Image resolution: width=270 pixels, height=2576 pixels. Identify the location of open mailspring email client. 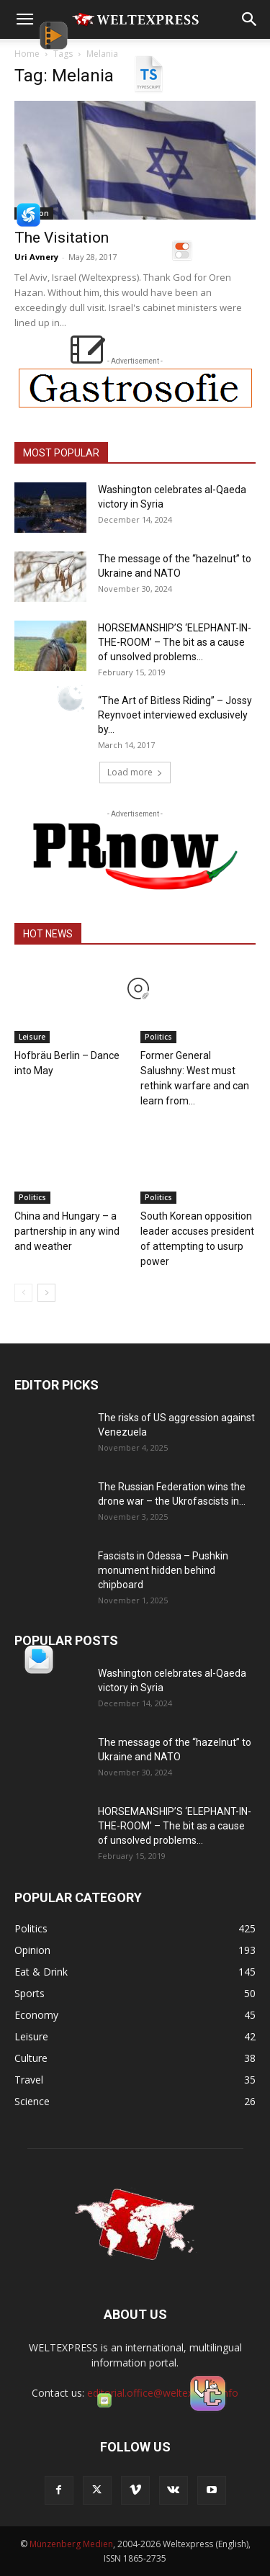
(39, 1659).